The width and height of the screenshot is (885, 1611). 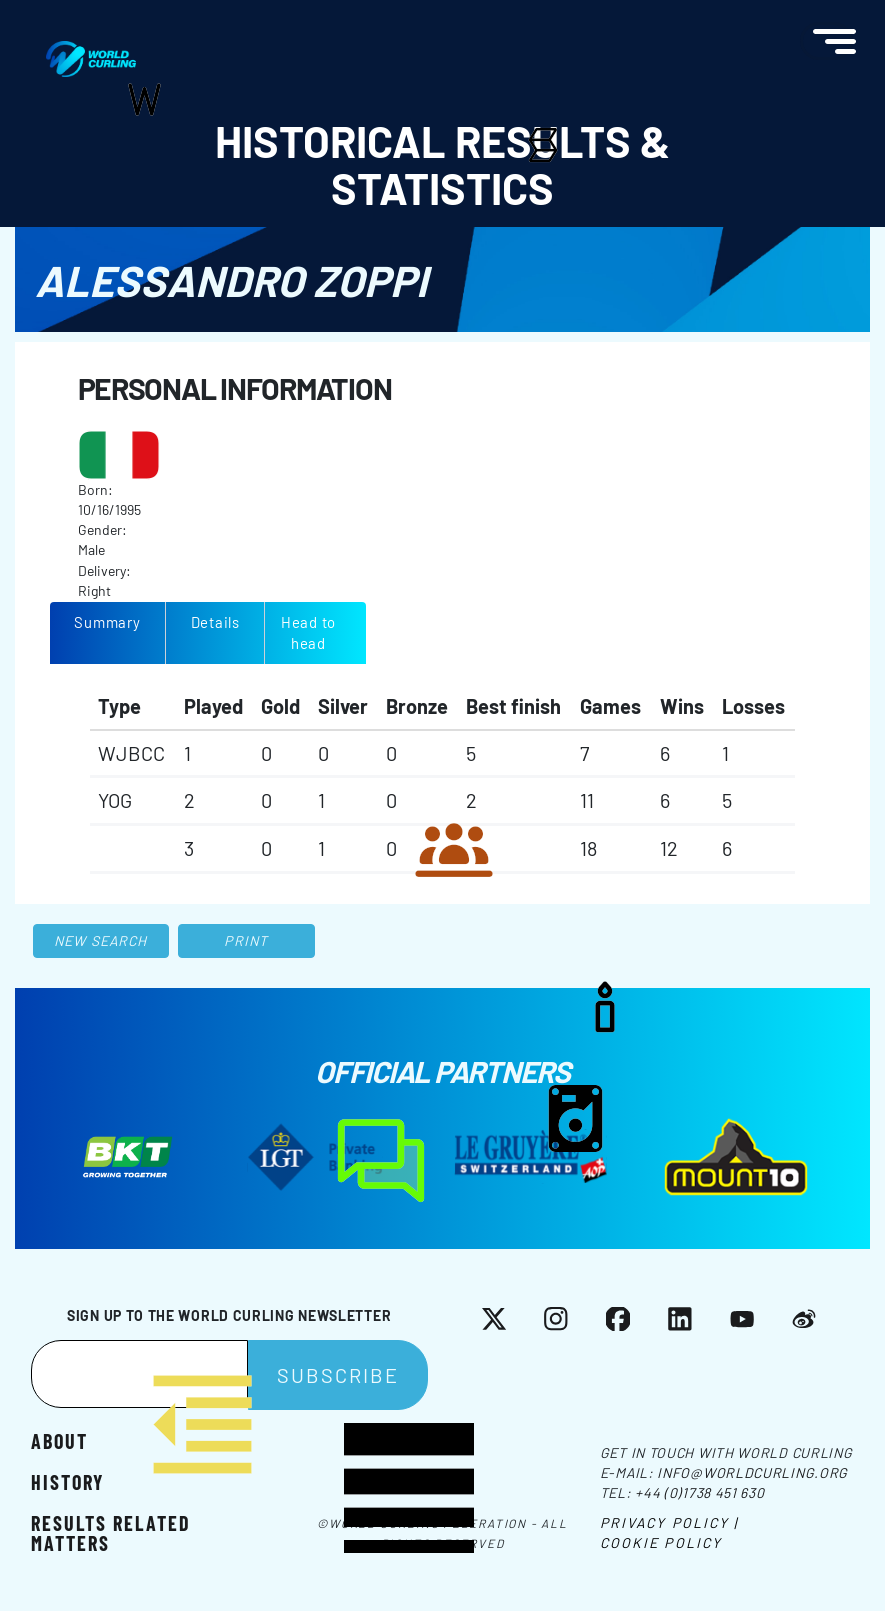 What do you see at coordinates (409, 1488) in the screenshot?
I see `adjust line or stroke thickness` at bounding box center [409, 1488].